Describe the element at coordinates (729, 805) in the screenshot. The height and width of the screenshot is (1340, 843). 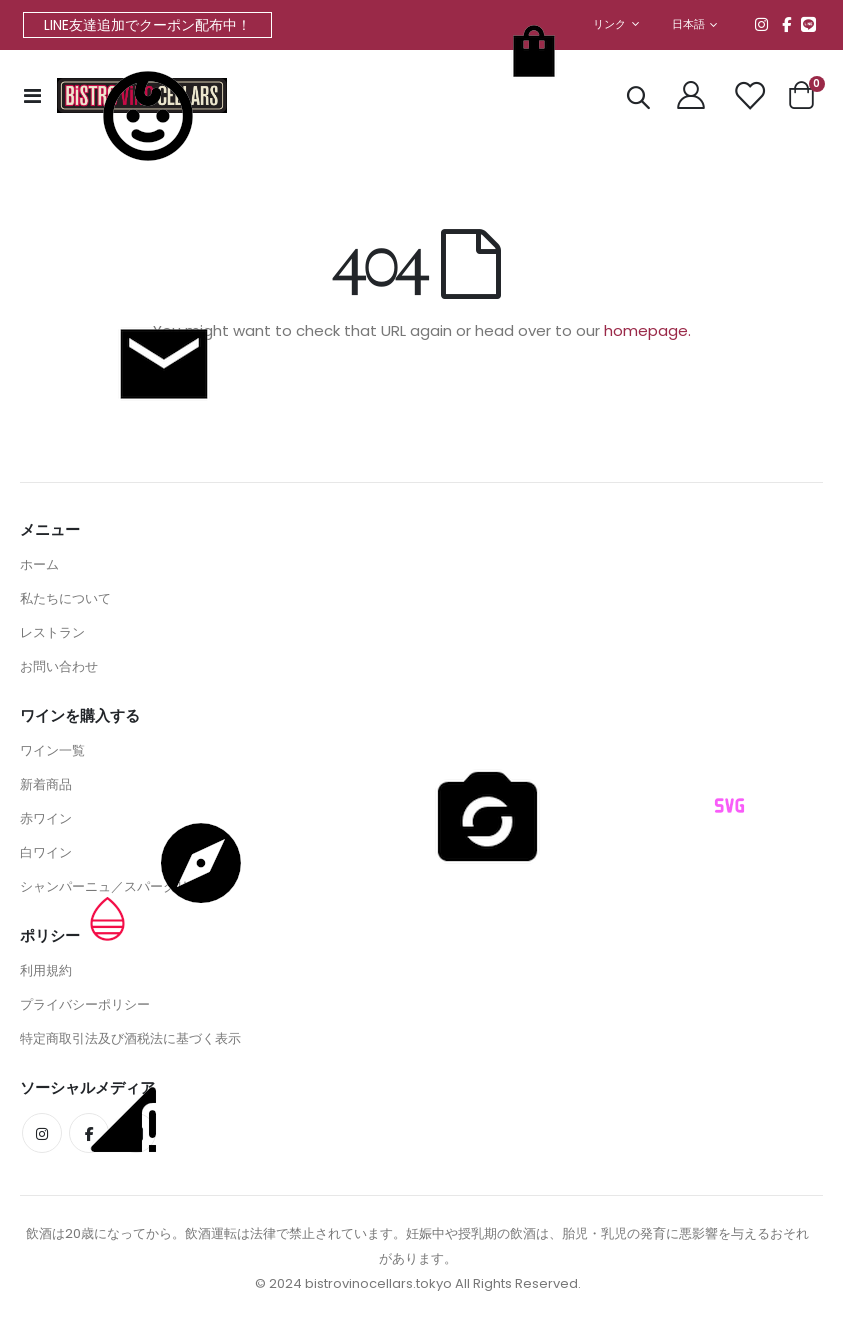
I see `indicates an SVG file format` at that location.